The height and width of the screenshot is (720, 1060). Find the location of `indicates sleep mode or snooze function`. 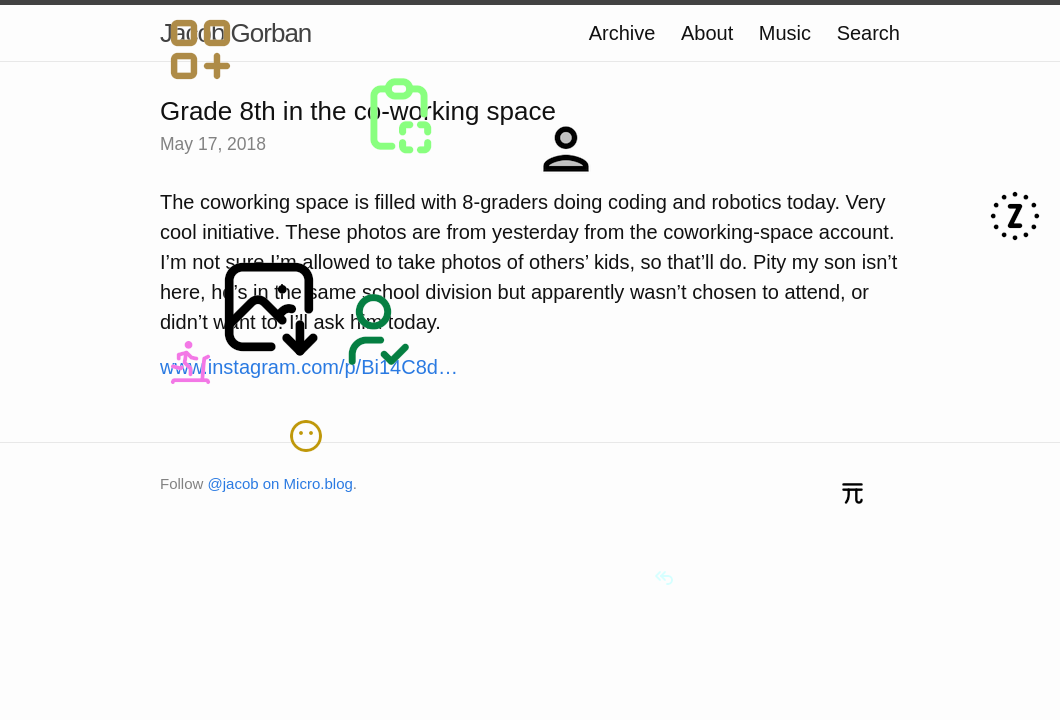

indicates sleep mode or snooze function is located at coordinates (1015, 216).